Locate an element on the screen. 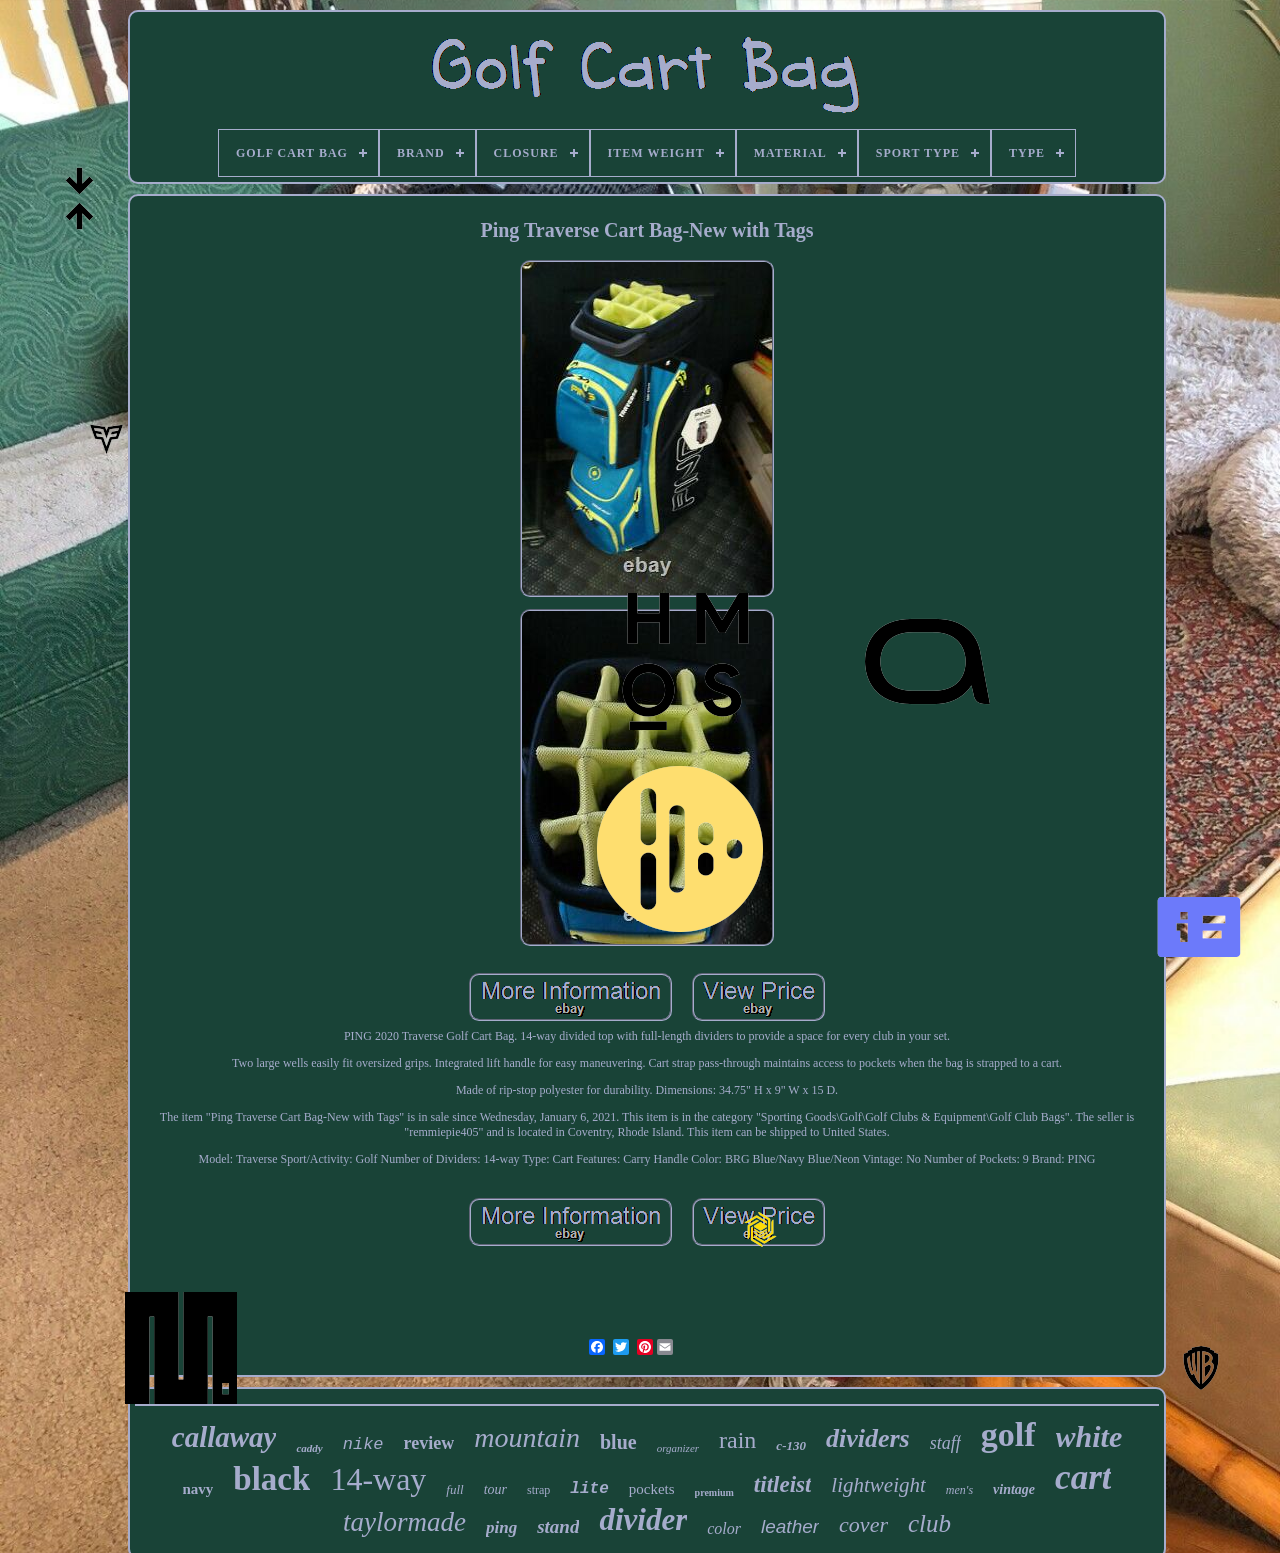 The image size is (1280, 1553). open CodeSignal app or website is located at coordinates (106, 439).